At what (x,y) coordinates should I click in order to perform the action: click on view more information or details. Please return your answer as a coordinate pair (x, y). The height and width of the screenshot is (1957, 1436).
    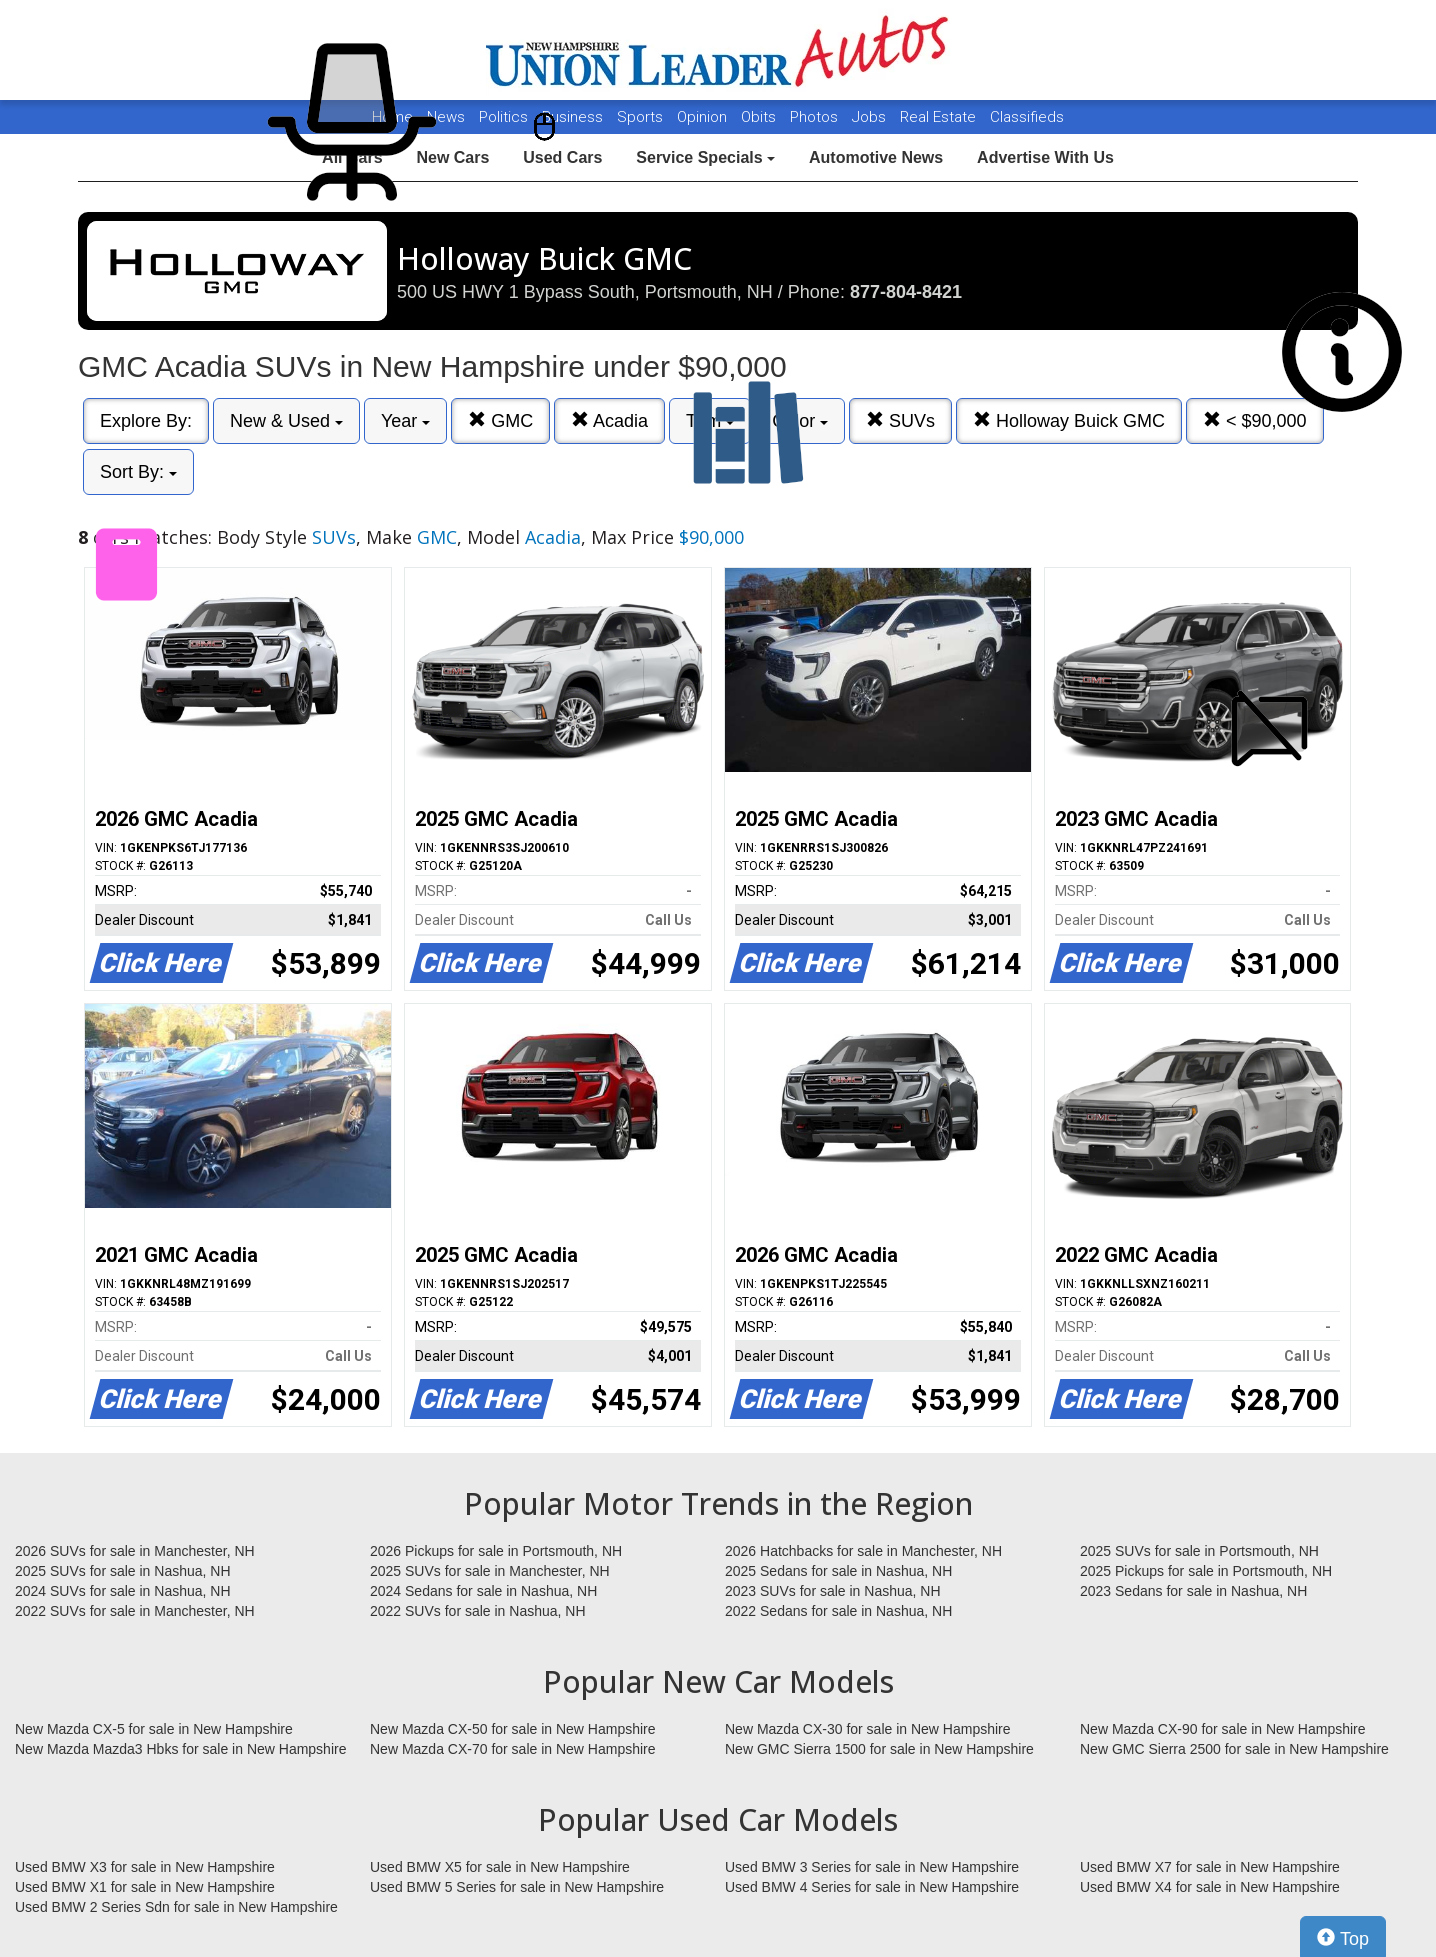
    Looking at the image, I should click on (1342, 352).